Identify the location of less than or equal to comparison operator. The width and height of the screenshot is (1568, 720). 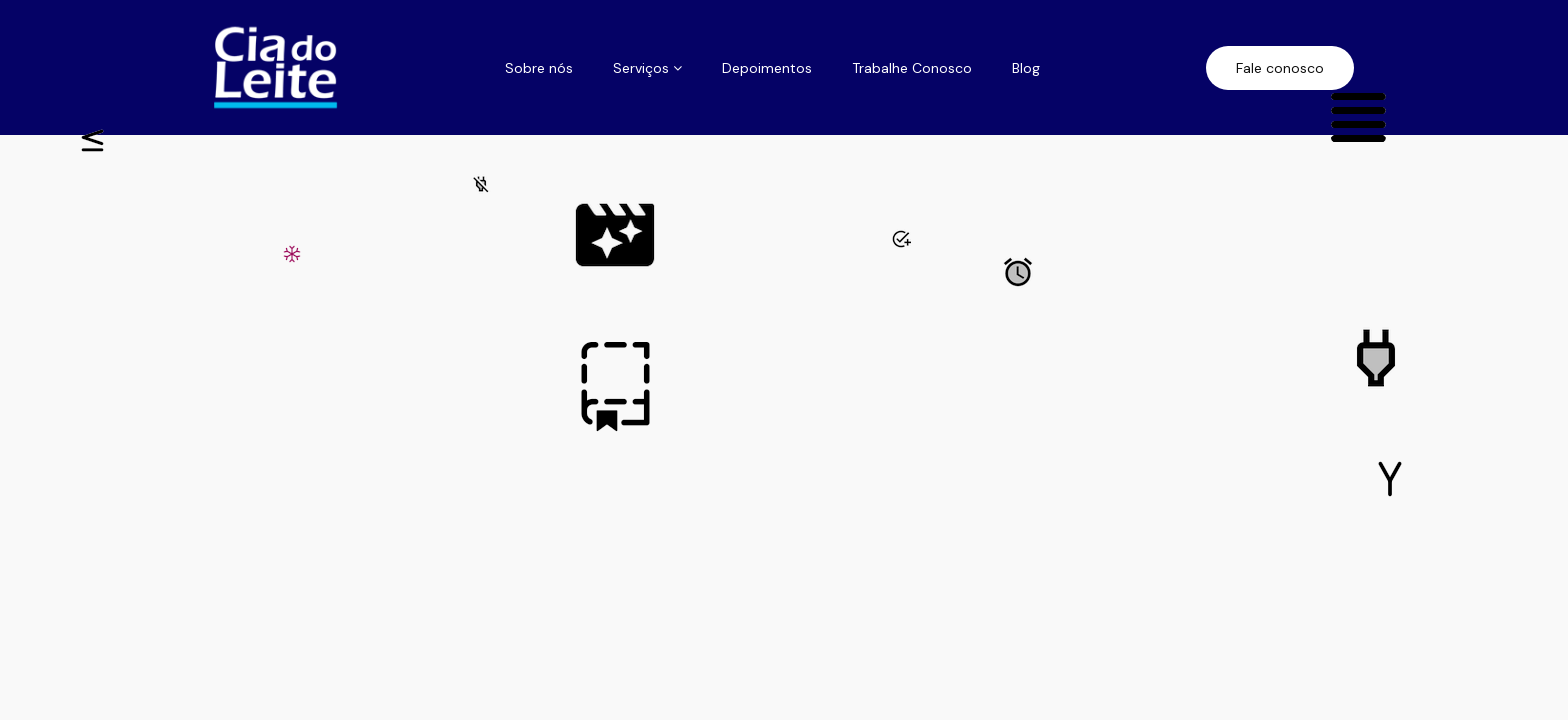
(92, 140).